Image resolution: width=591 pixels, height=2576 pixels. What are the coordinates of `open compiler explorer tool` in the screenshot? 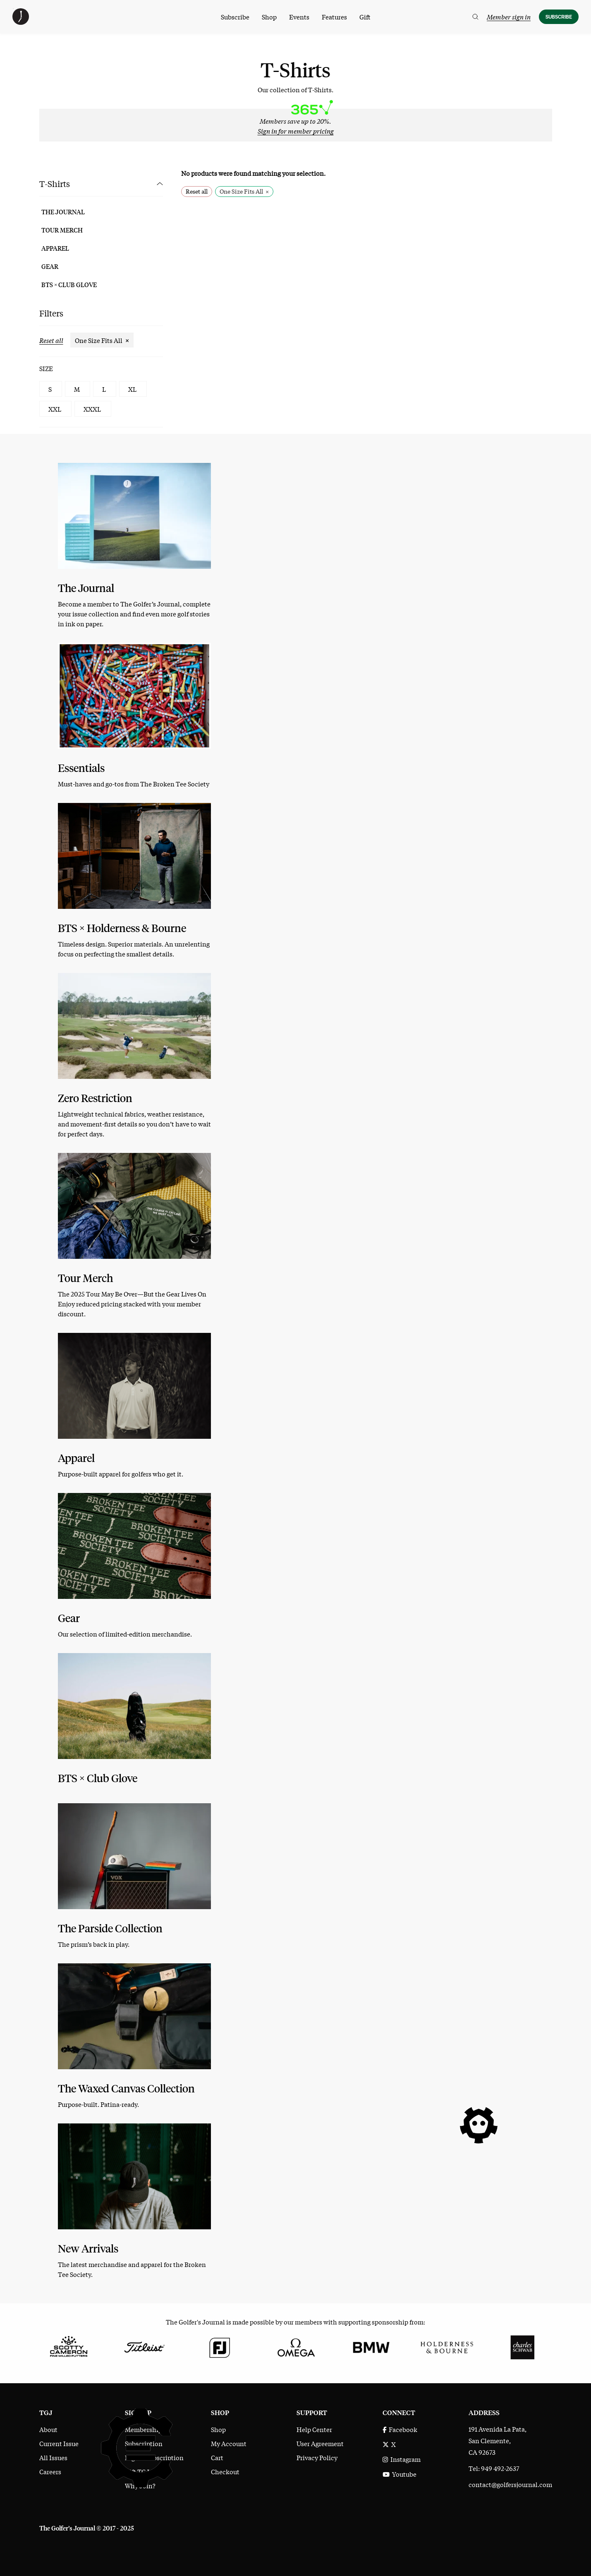 It's located at (136, 2448).